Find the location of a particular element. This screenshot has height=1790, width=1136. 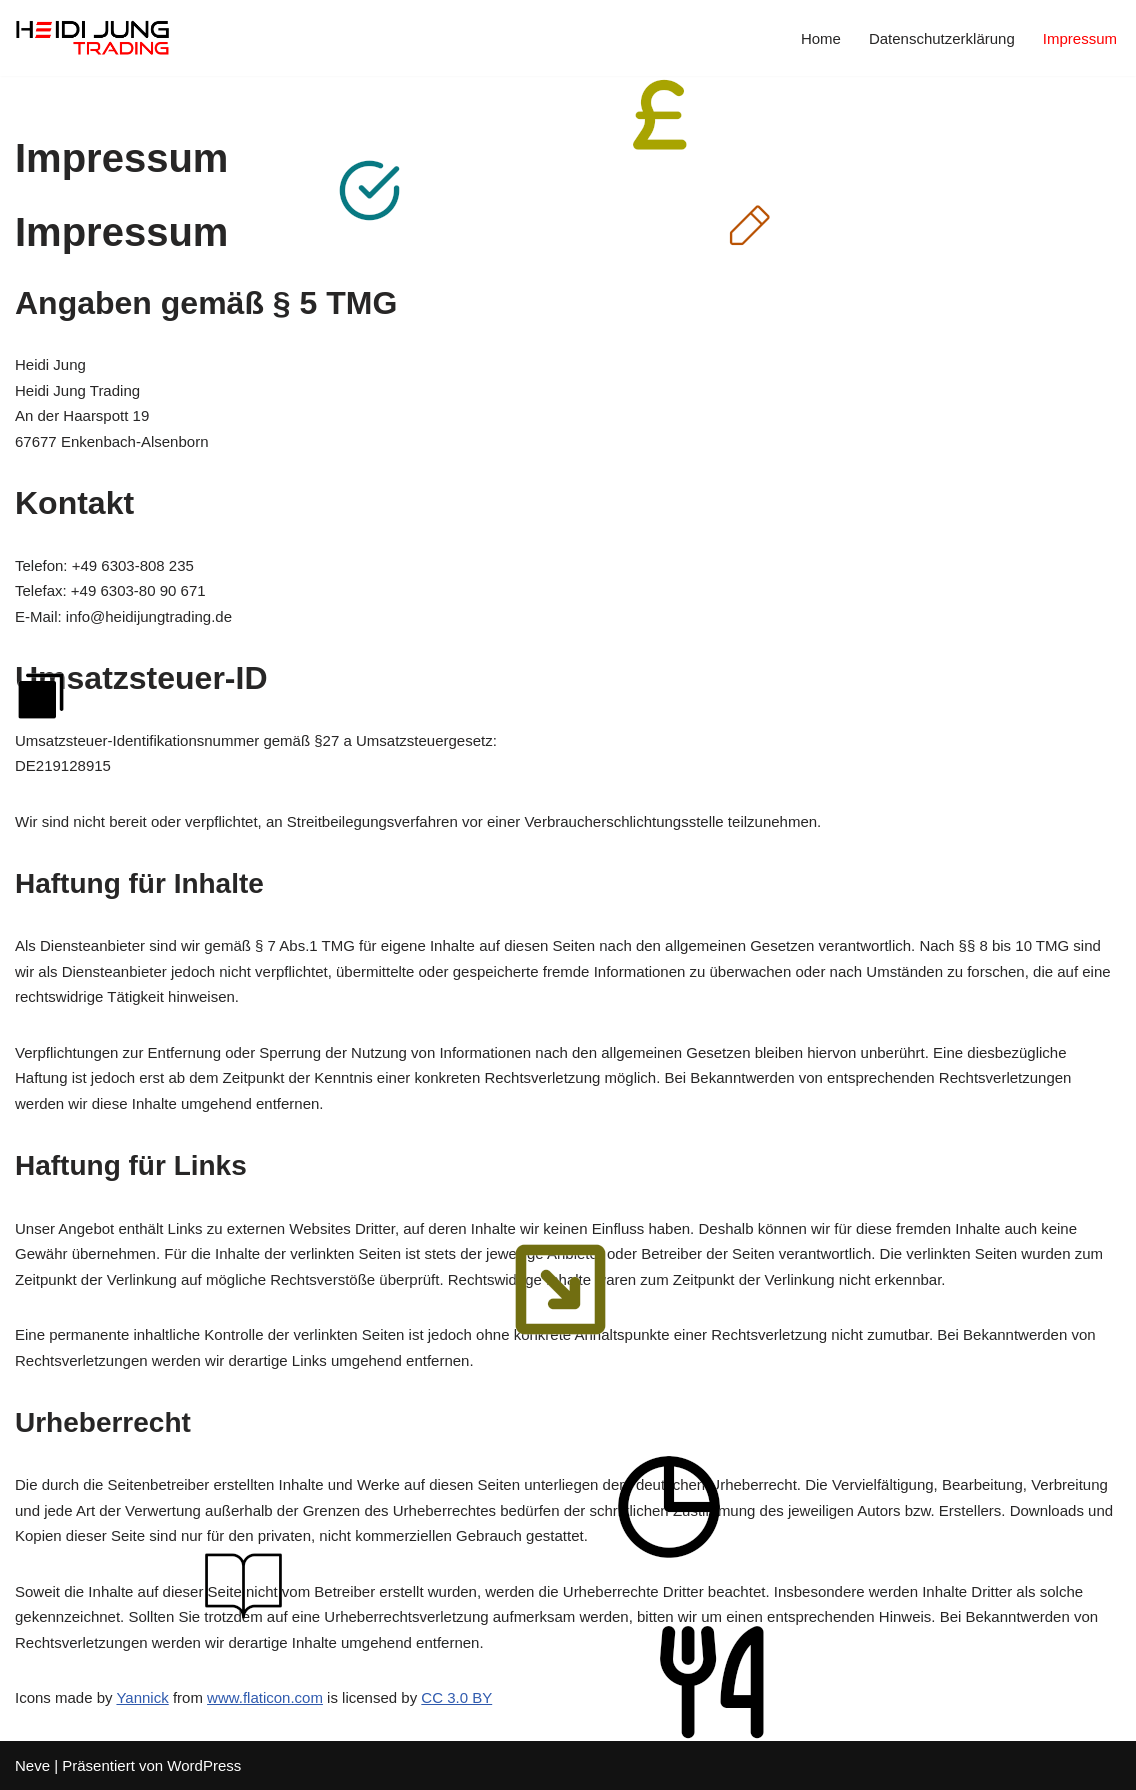

access food and dining options is located at coordinates (714, 1680).